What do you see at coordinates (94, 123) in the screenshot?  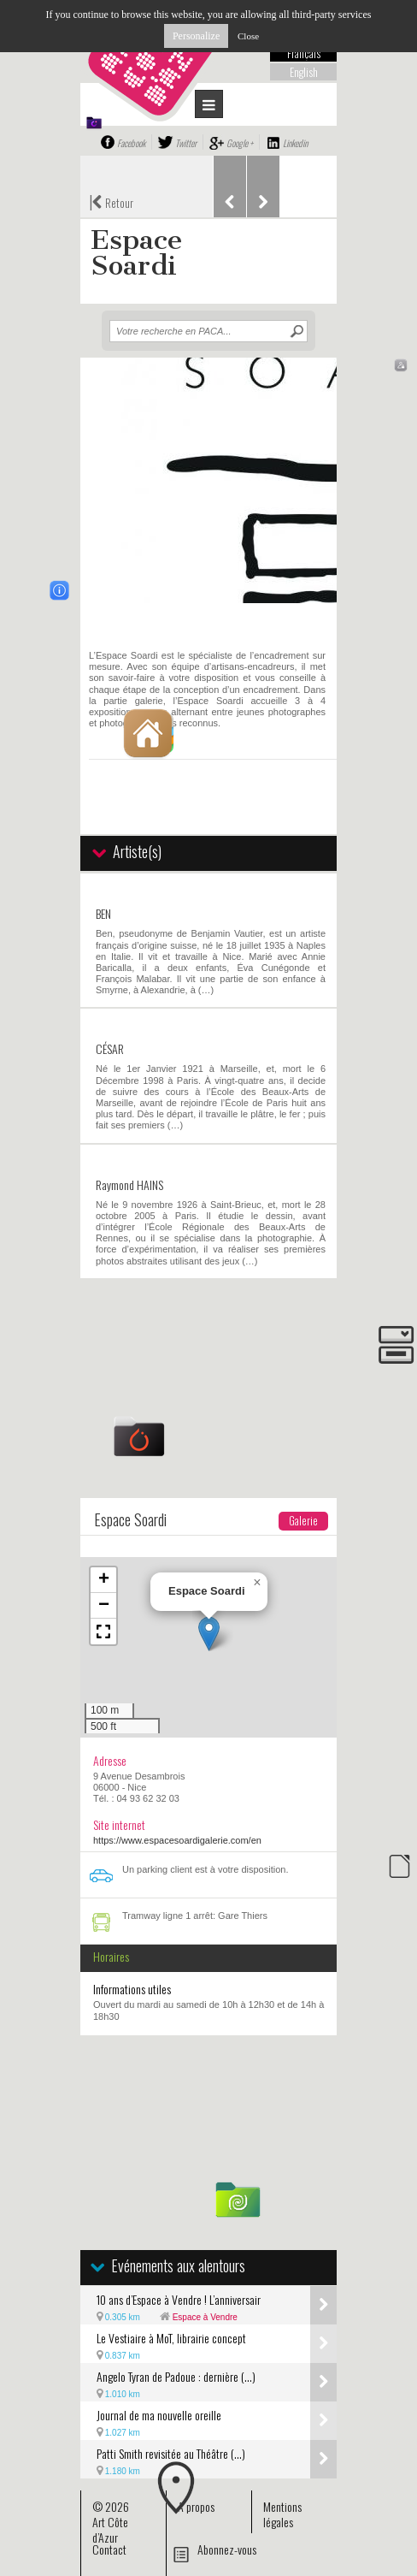 I see `open wondershare democreator project folder` at bounding box center [94, 123].